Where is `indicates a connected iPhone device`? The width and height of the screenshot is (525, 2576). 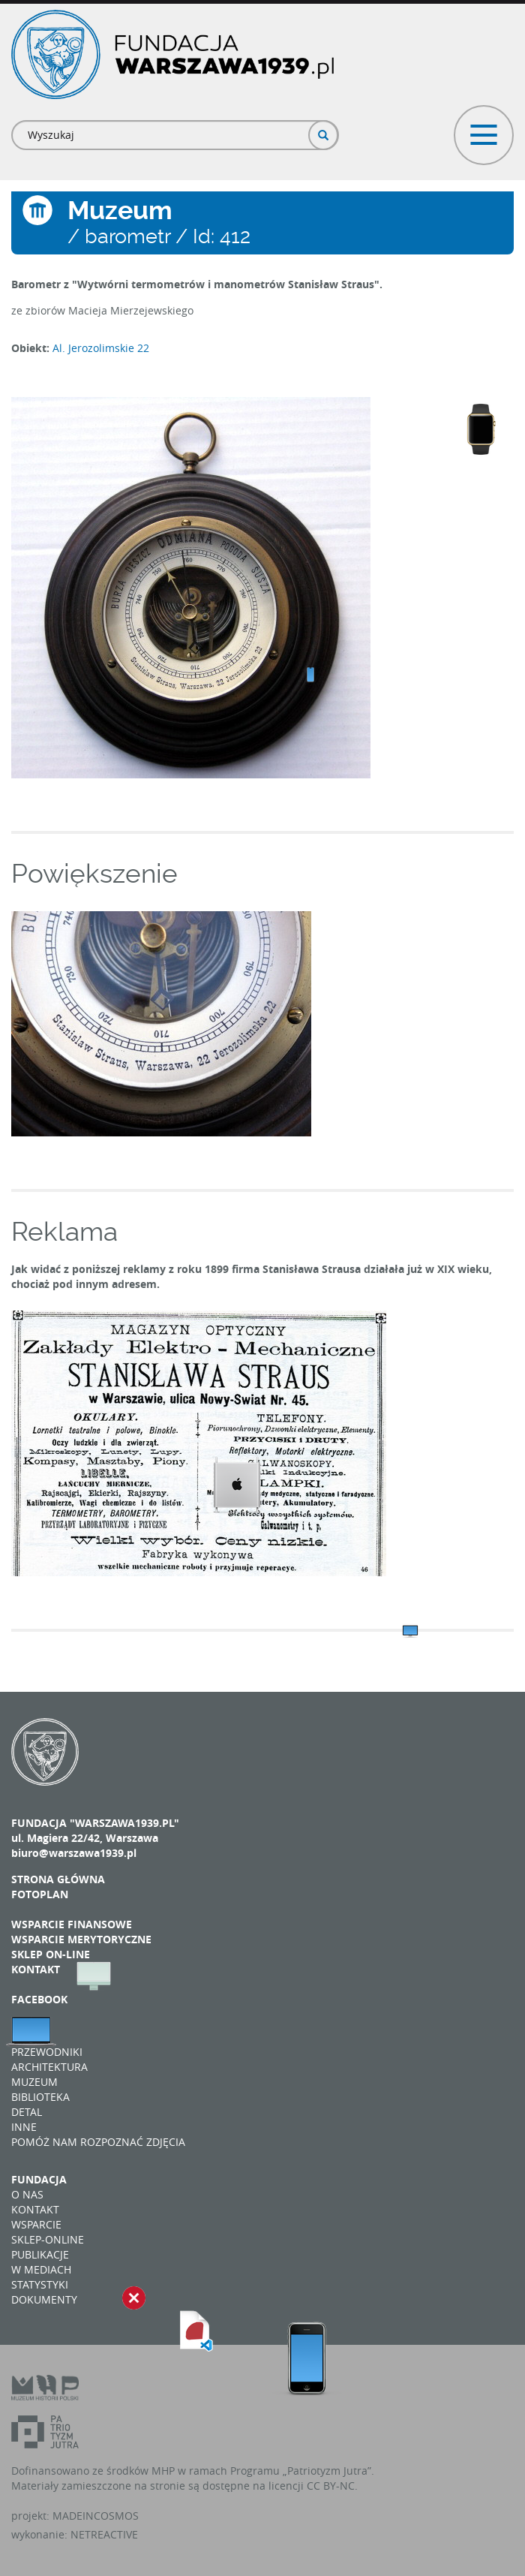
indicates a connected iPhone device is located at coordinates (307, 2358).